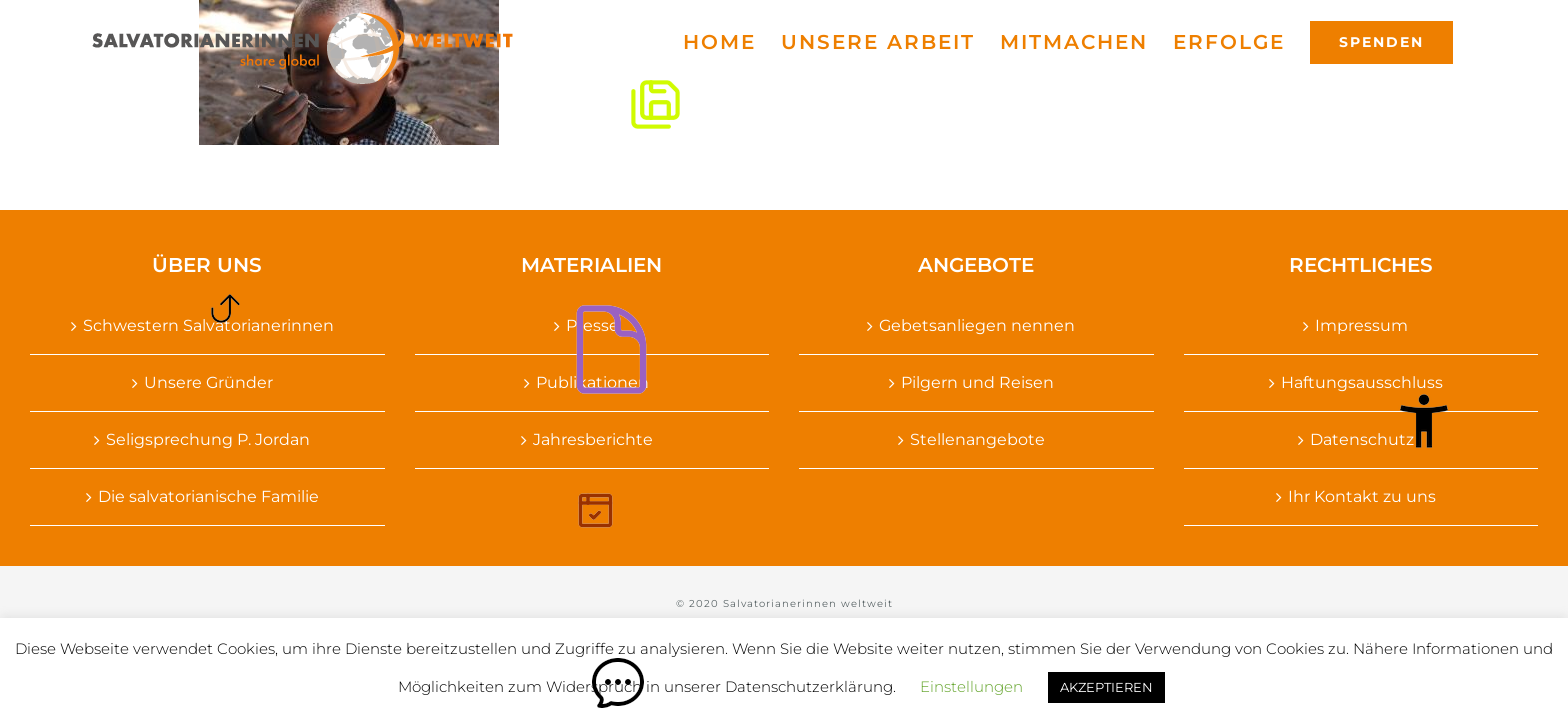 Image resolution: width=1568 pixels, height=720 pixels. What do you see at coordinates (655, 104) in the screenshot?
I see `save all open files at once` at bounding box center [655, 104].